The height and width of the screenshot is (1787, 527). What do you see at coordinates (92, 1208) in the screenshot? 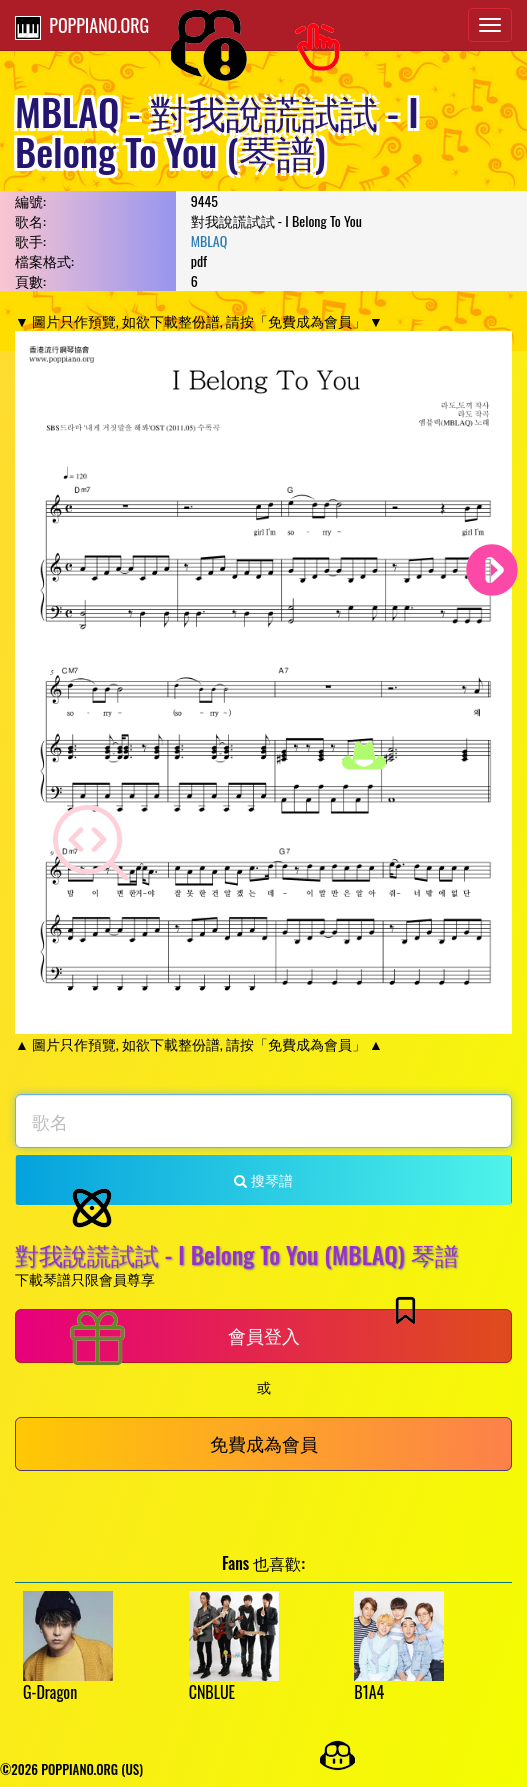
I see `access science or chemistry tools` at bounding box center [92, 1208].